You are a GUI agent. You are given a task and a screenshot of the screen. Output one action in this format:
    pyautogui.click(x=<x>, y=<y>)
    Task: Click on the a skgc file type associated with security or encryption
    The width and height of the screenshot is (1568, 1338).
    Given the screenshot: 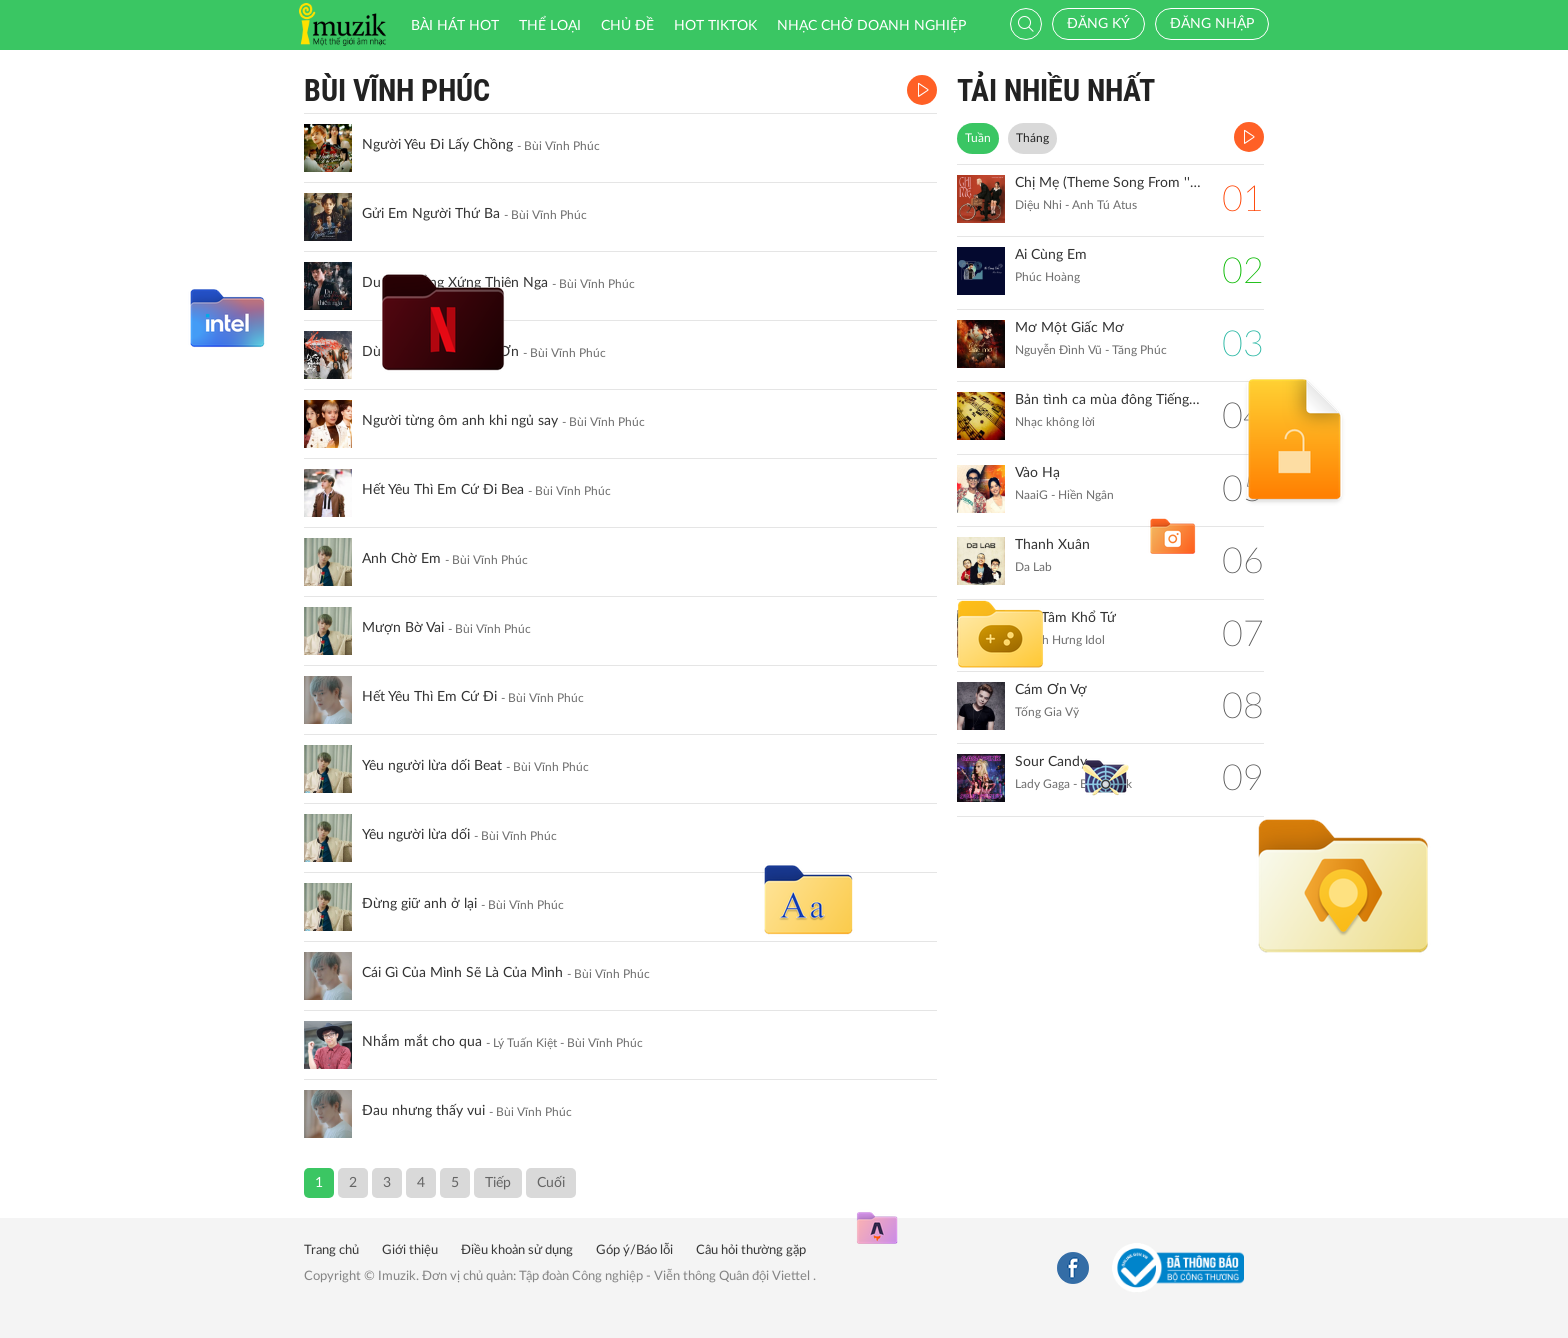 What is the action you would take?
    pyautogui.click(x=1294, y=441)
    